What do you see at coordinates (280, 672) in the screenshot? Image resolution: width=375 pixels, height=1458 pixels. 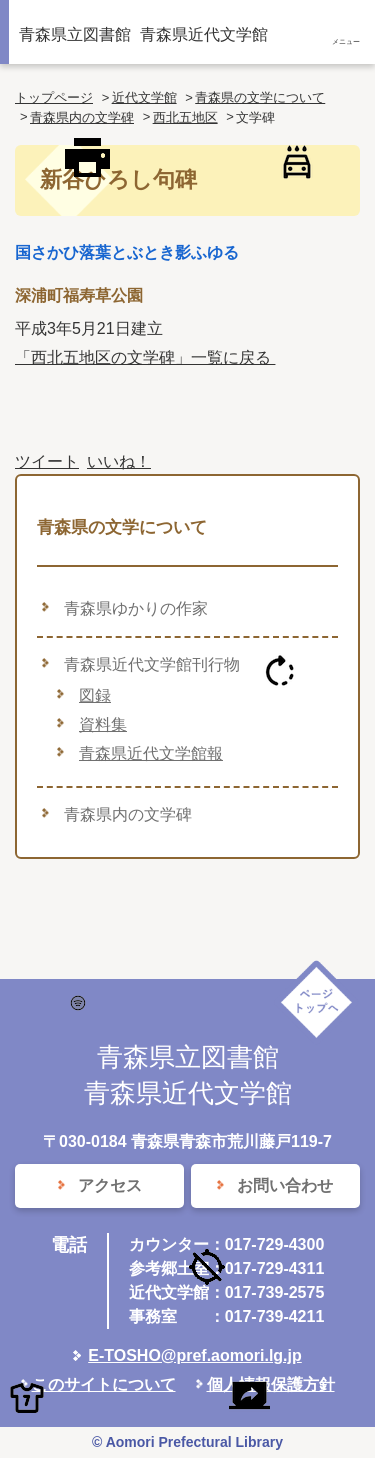 I see `rotate image clockwise` at bounding box center [280, 672].